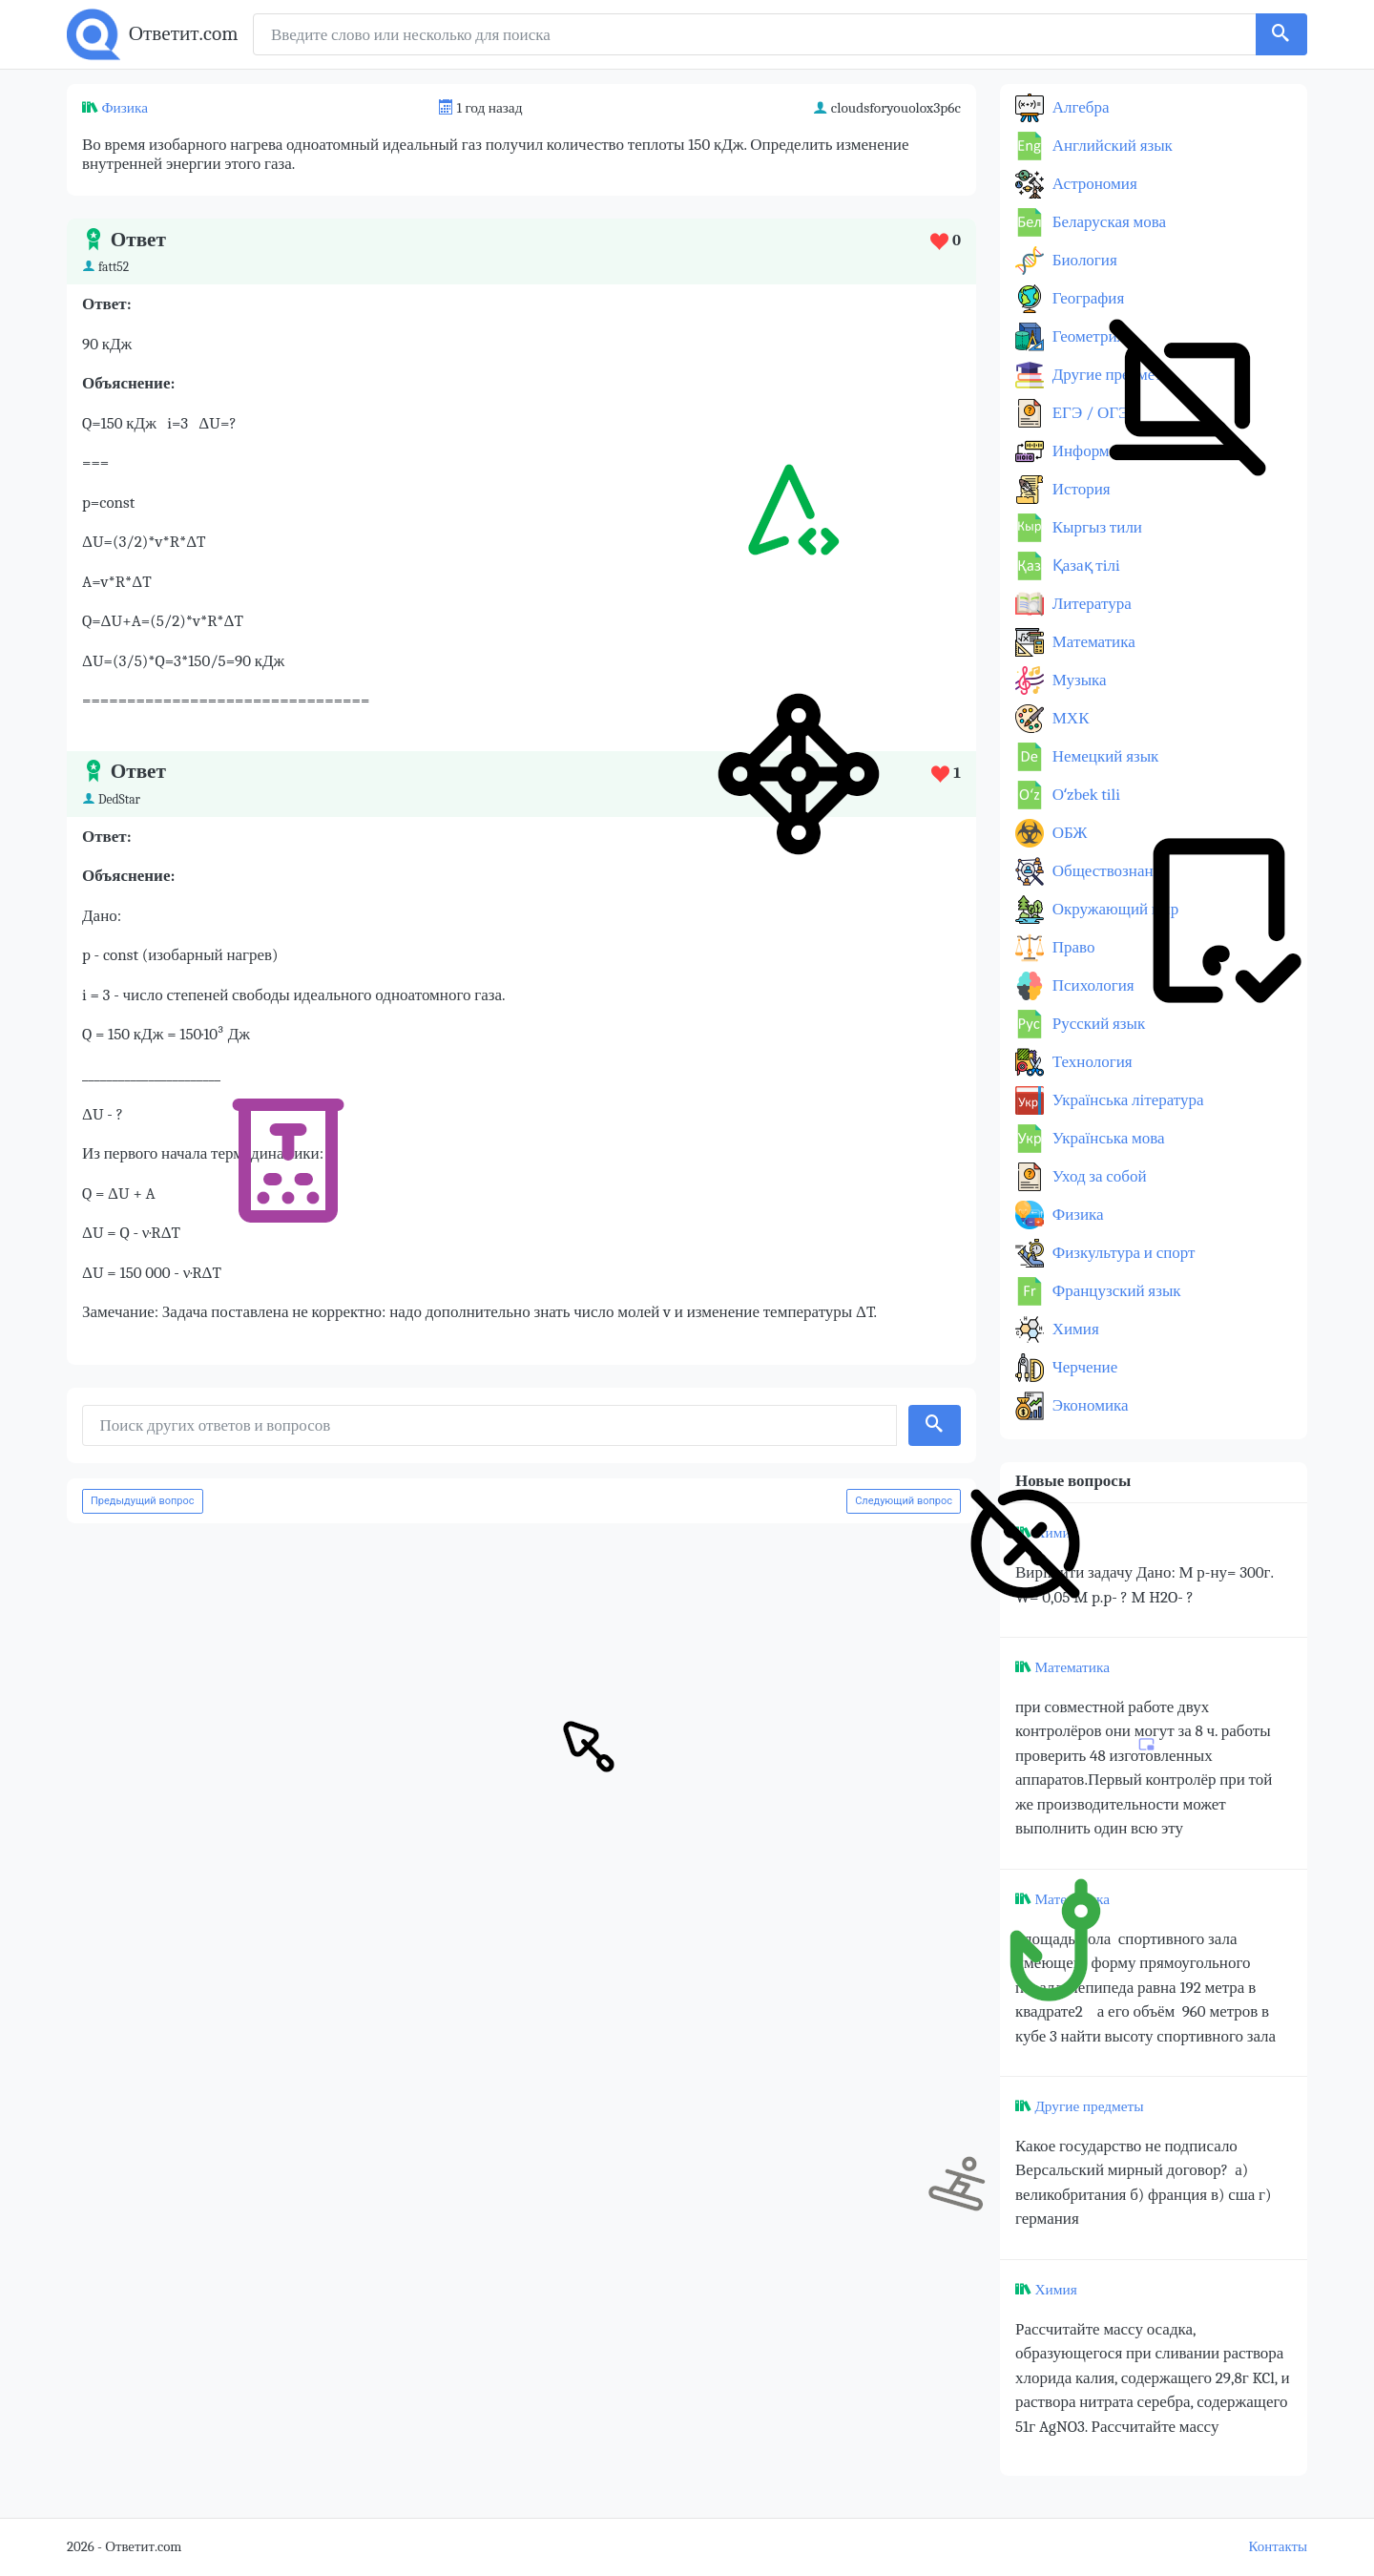 The width and height of the screenshot is (1374, 2576). I want to click on access navigation code or routing scripts, so click(789, 510).